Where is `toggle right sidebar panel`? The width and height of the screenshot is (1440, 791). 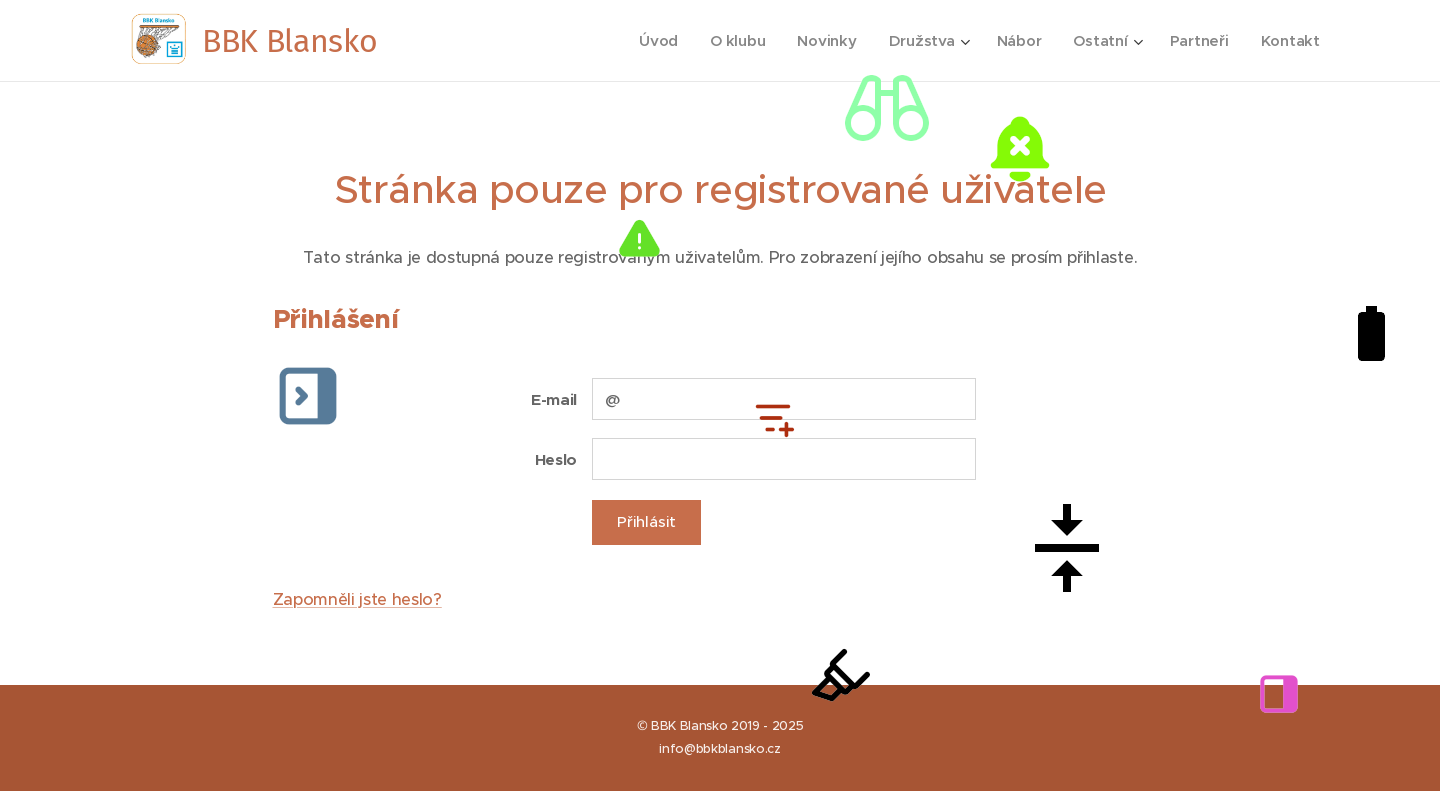 toggle right sidebar panel is located at coordinates (1279, 694).